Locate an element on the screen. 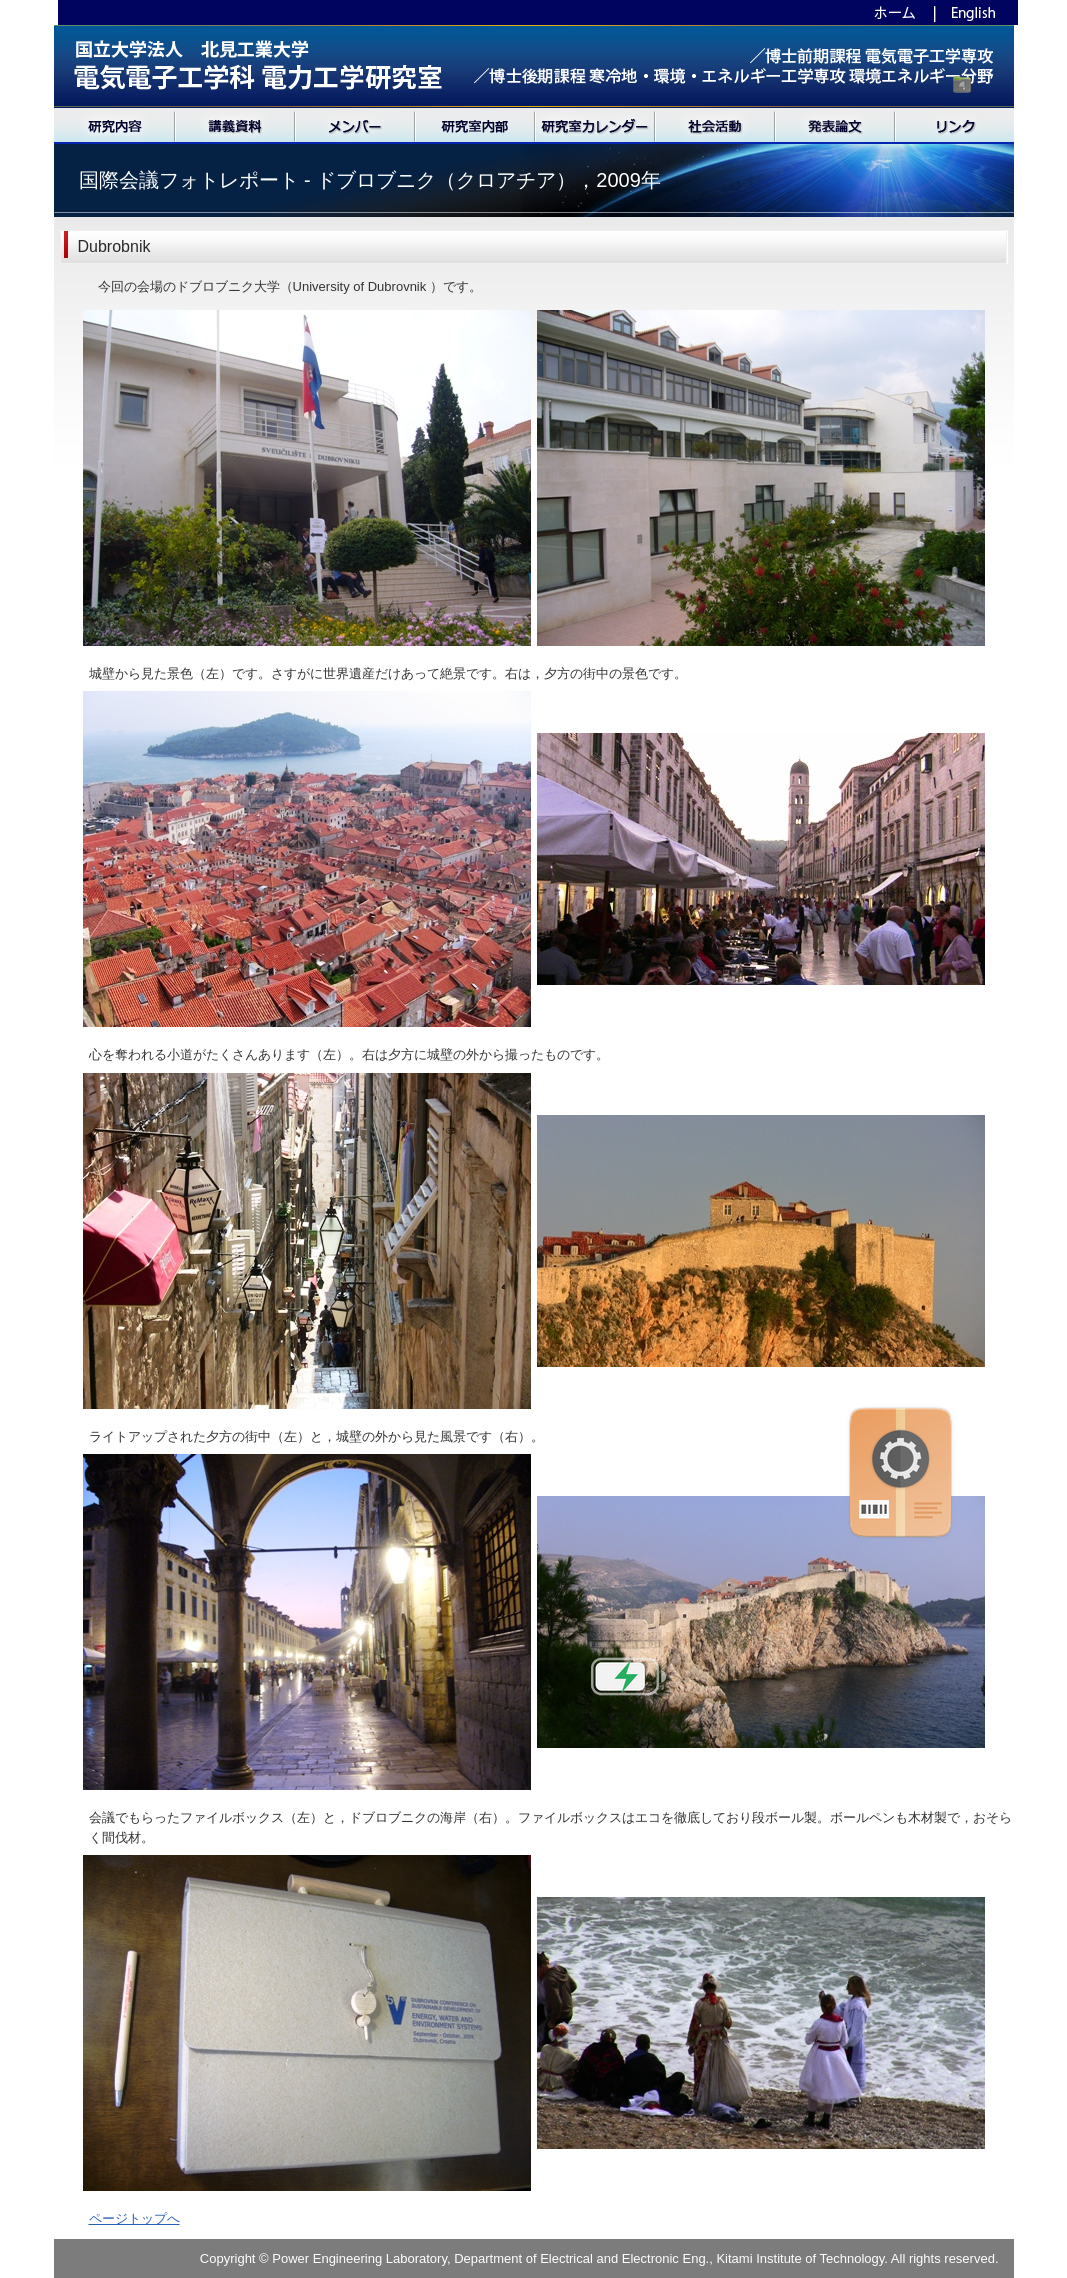 Image resolution: width=1067 pixels, height=2278 pixels. open insync cloud sync folder is located at coordinates (962, 84).